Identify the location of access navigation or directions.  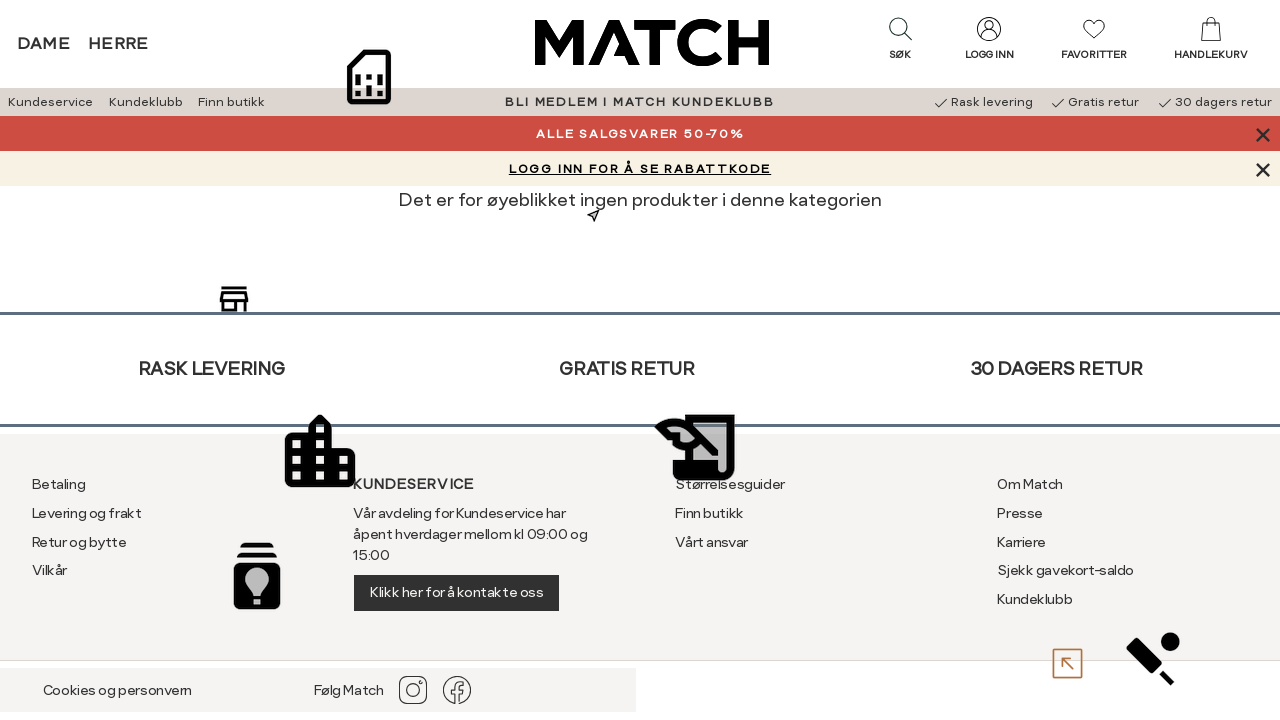
(593, 215).